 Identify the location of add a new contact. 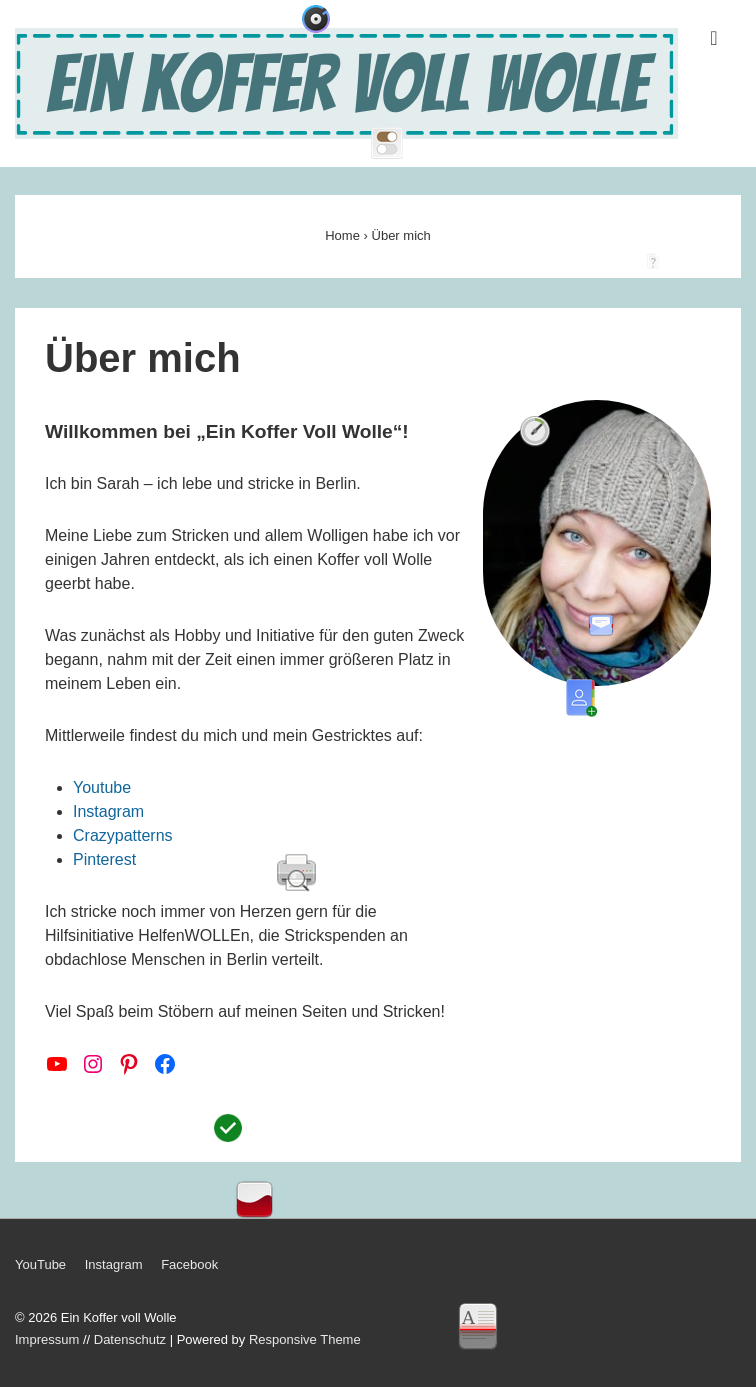
(580, 697).